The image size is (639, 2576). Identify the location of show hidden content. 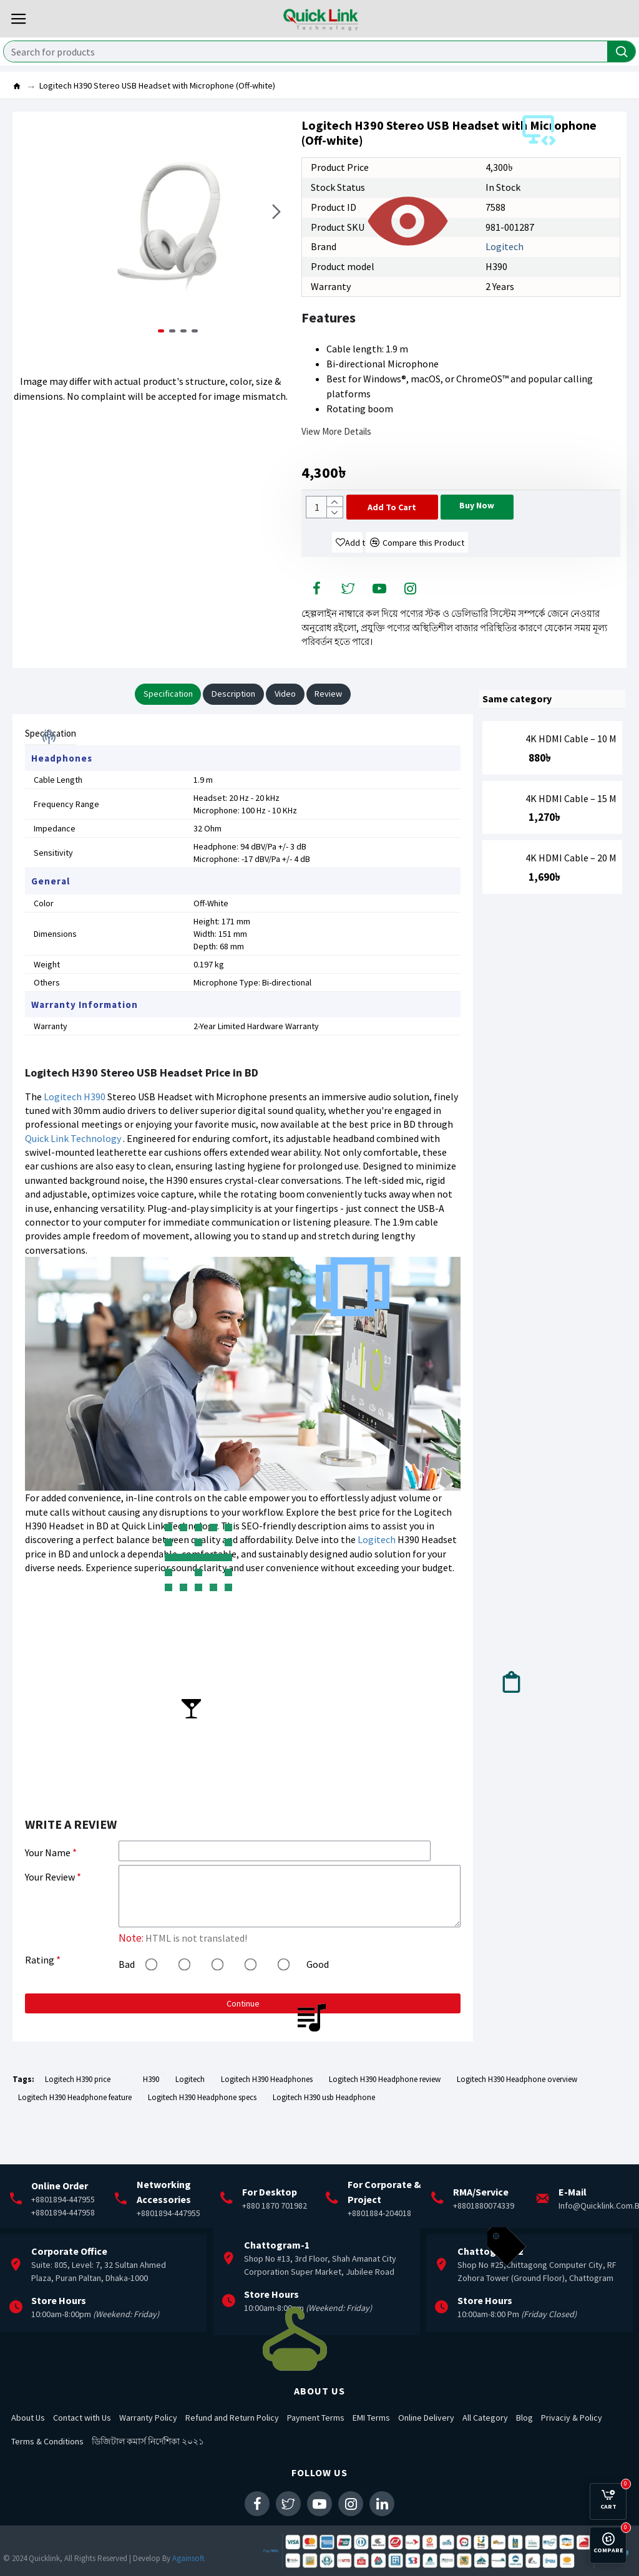
(407, 221).